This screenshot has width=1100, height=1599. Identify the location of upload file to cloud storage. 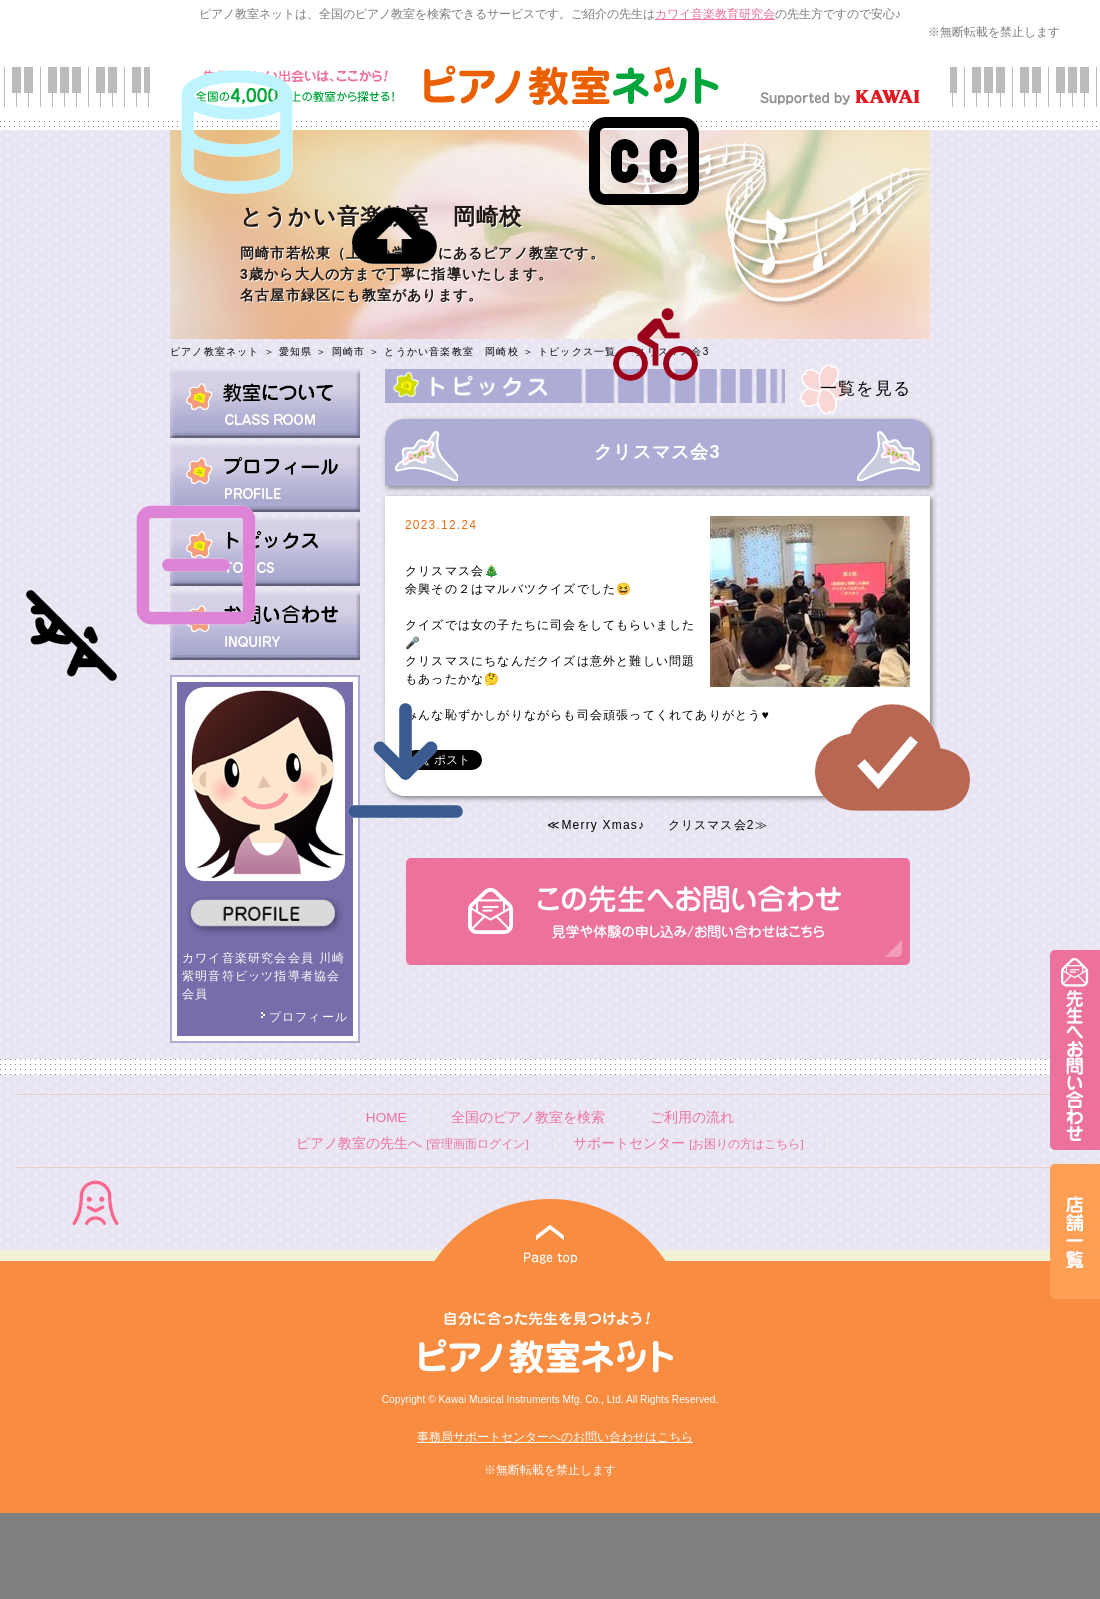
(394, 235).